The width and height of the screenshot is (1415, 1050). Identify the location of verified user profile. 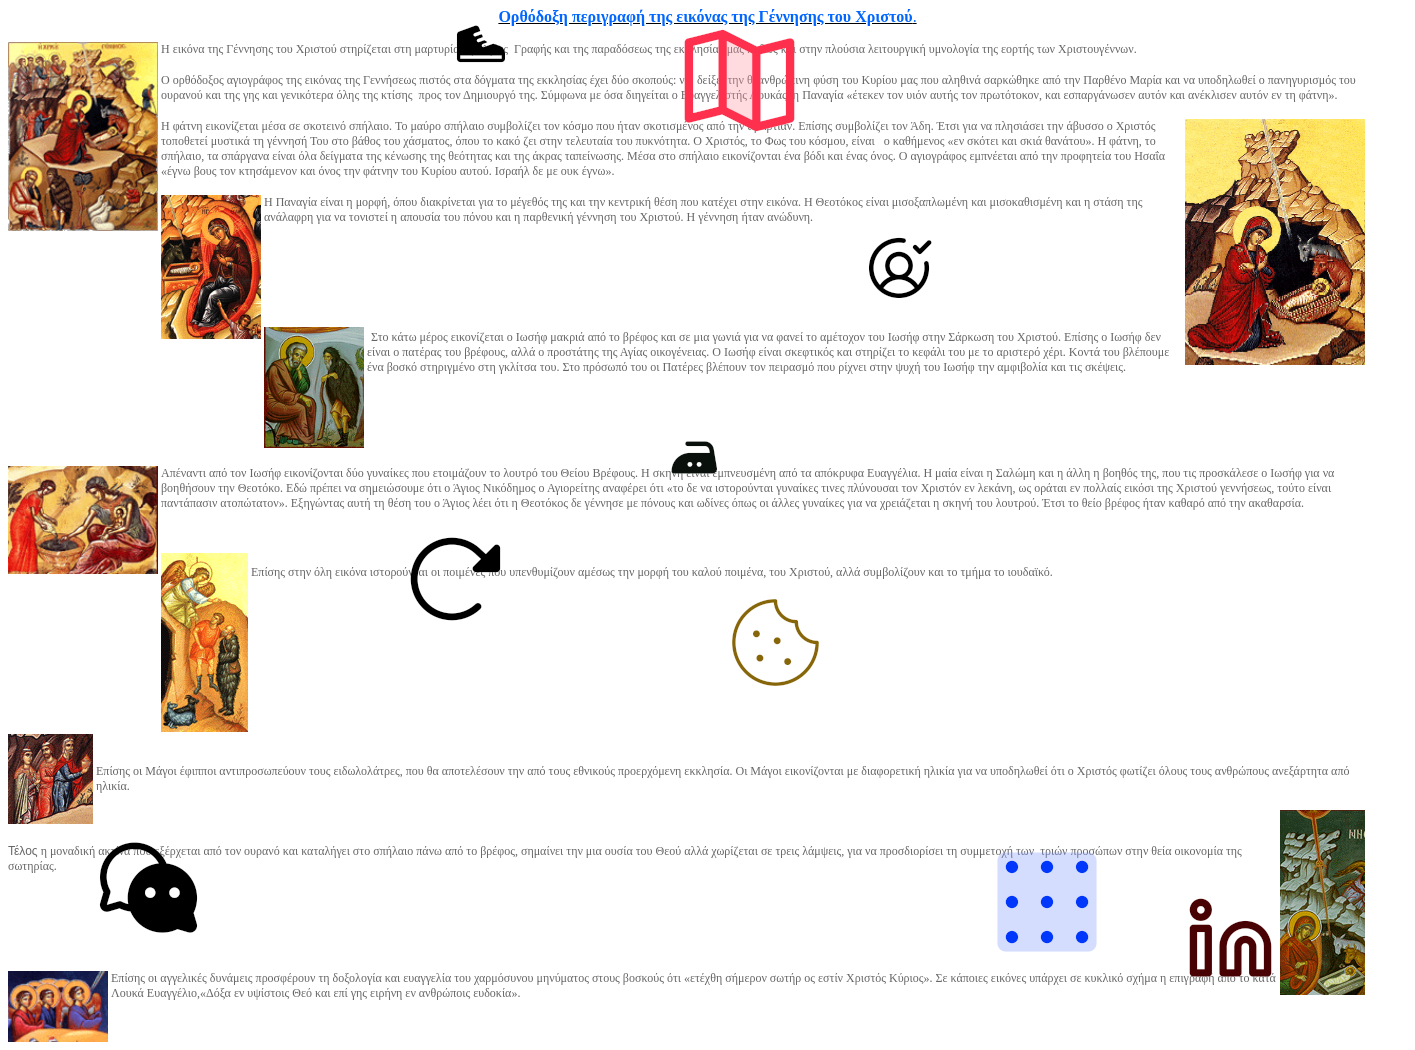
(899, 268).